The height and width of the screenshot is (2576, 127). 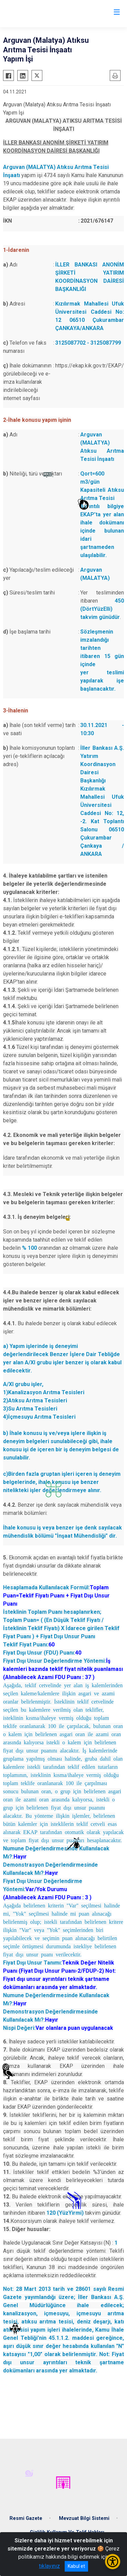 What do you see at coordinates (8, 2071) in the screenshot?
I see `represents a barn owl character or creature in a game` at bounding box center [8, 2071].